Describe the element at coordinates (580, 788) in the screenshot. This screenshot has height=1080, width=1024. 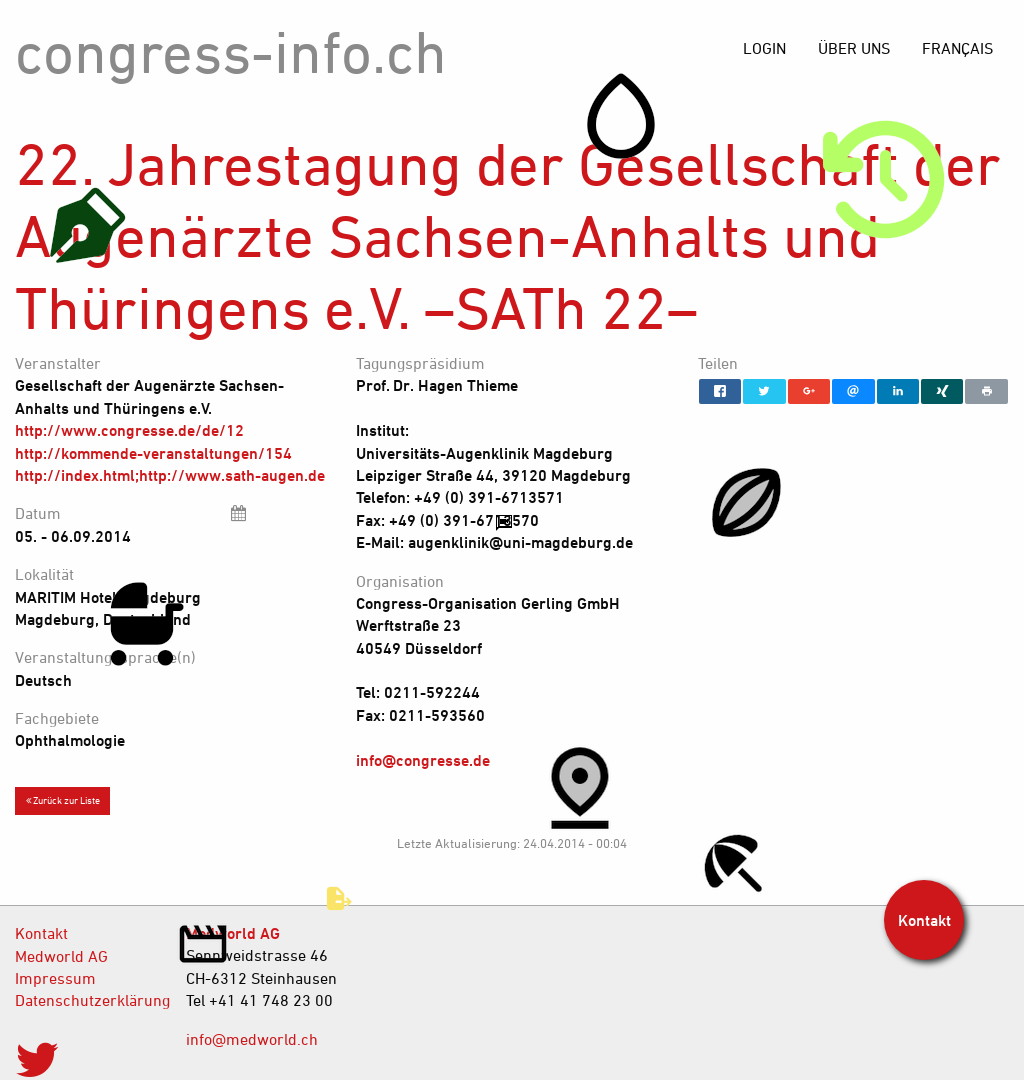
I see `drop a pin on the map` at that location.